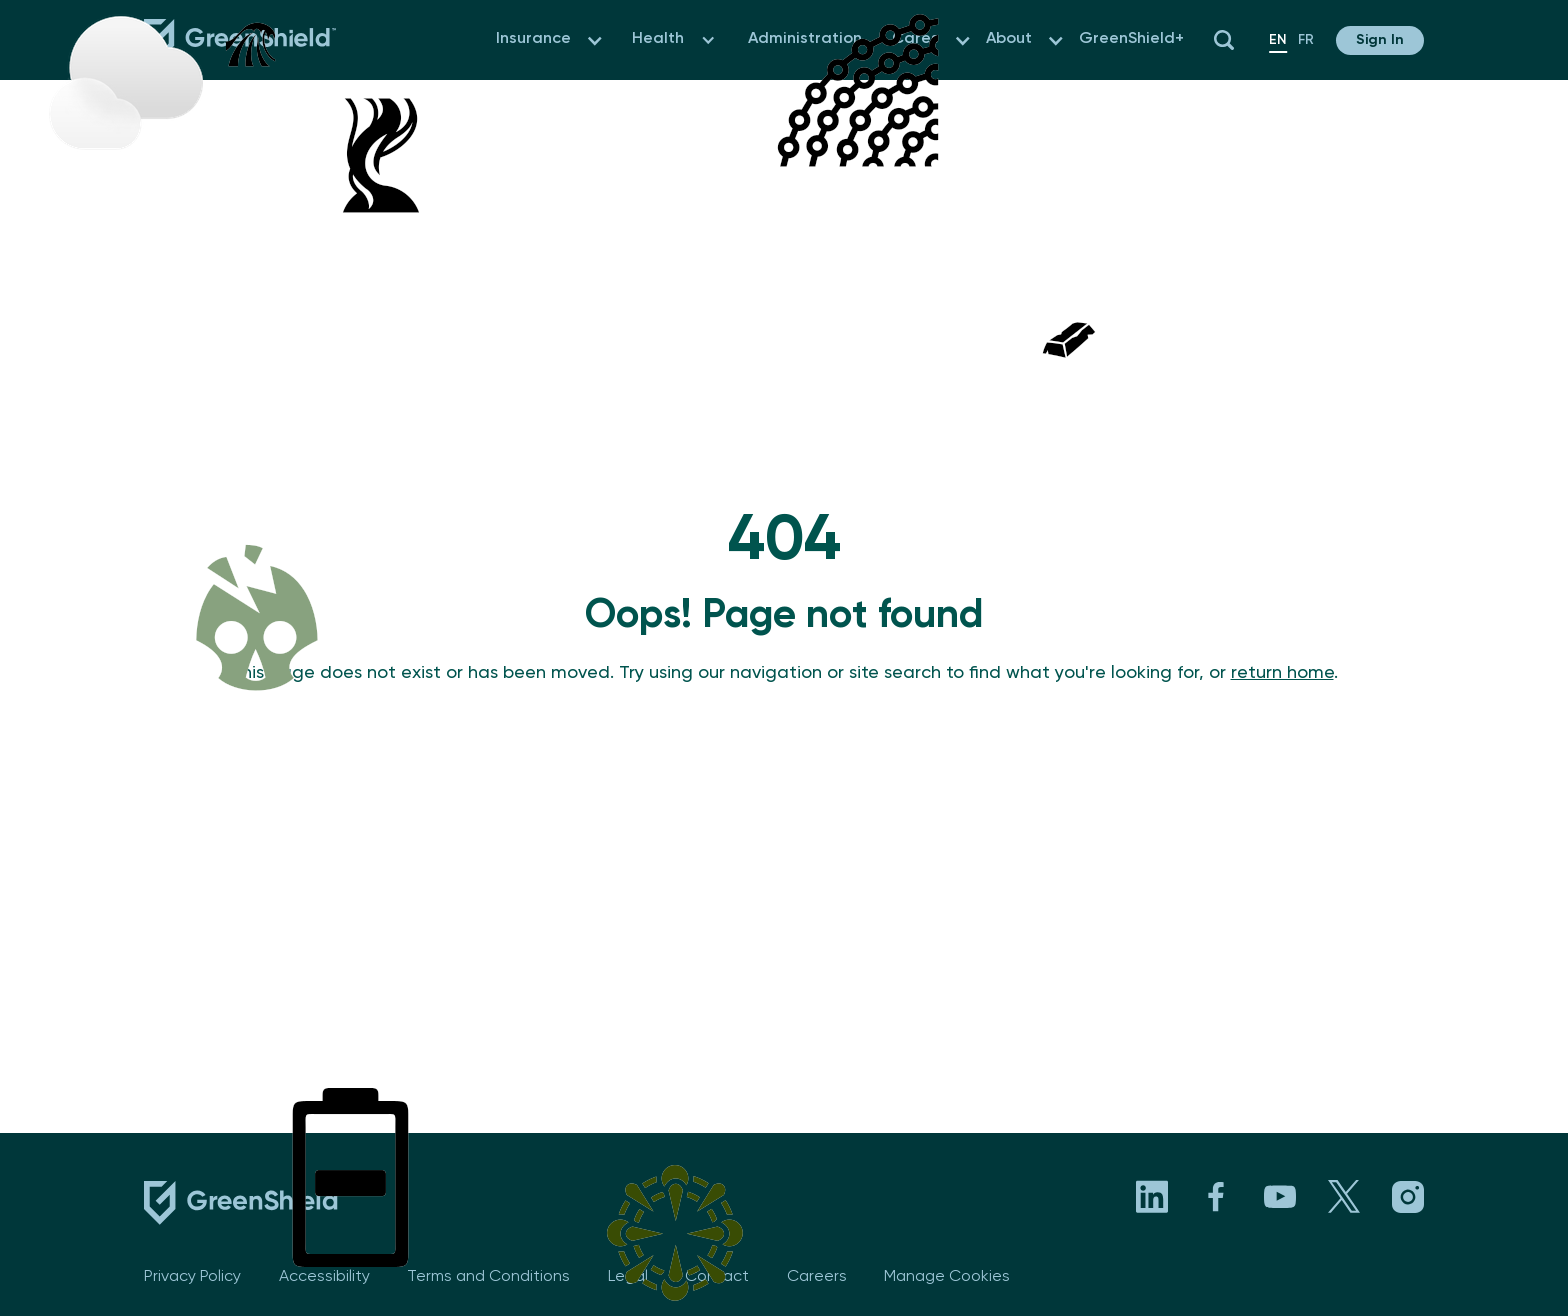 This screenshot has height=1316, width=1568. I want to click on indicates a magic or mystical item in inventory, so click(376, 155).